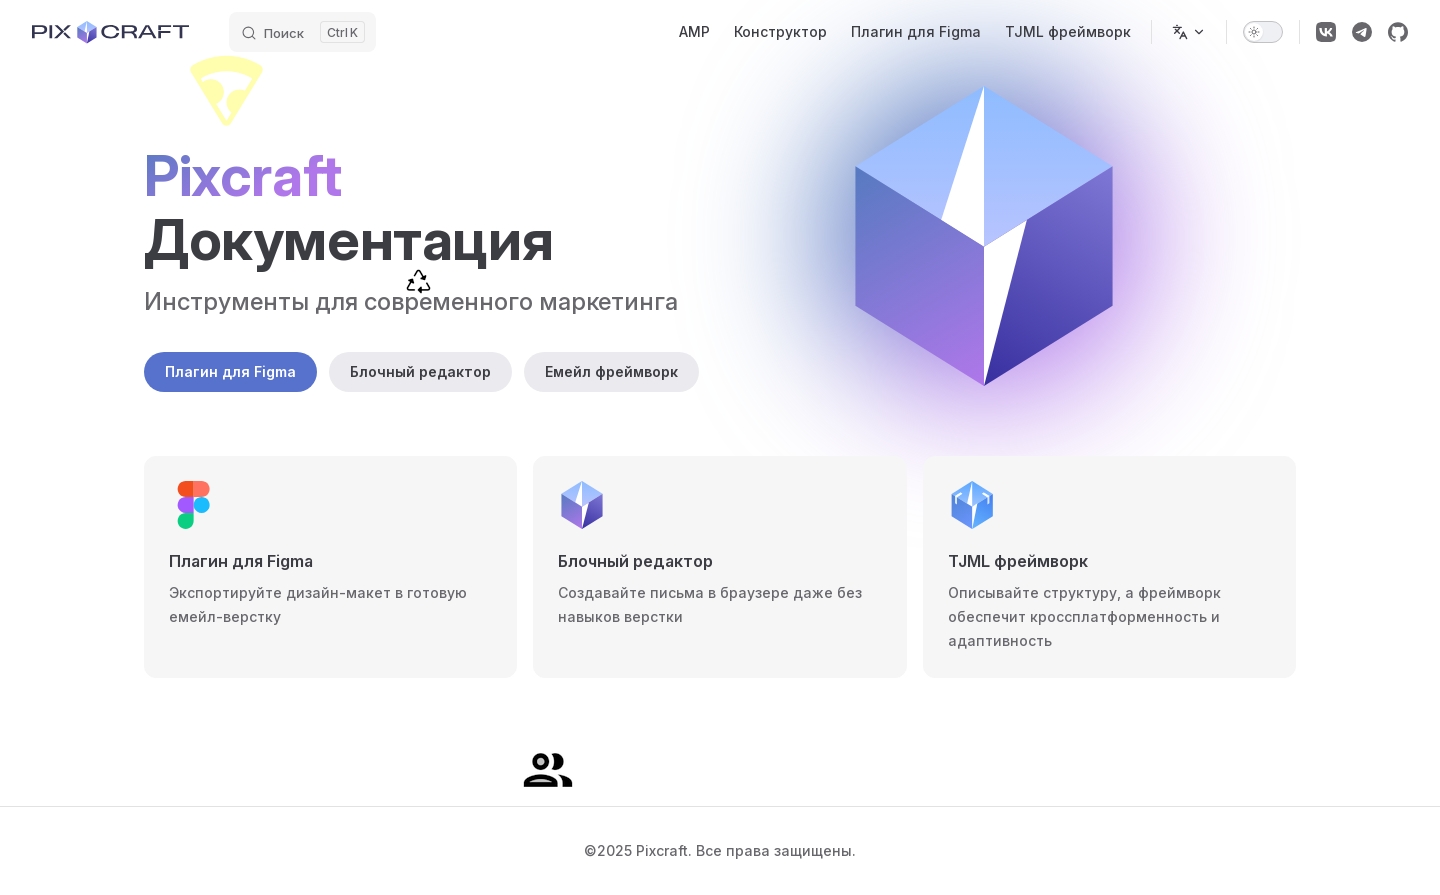 Image resolution: width=1440 pixels, height=895 pixels. What do you see at coordinates (226, 89) in the screenshot?
I see `order food or pizza delivery` at bounding box center [226, 89].